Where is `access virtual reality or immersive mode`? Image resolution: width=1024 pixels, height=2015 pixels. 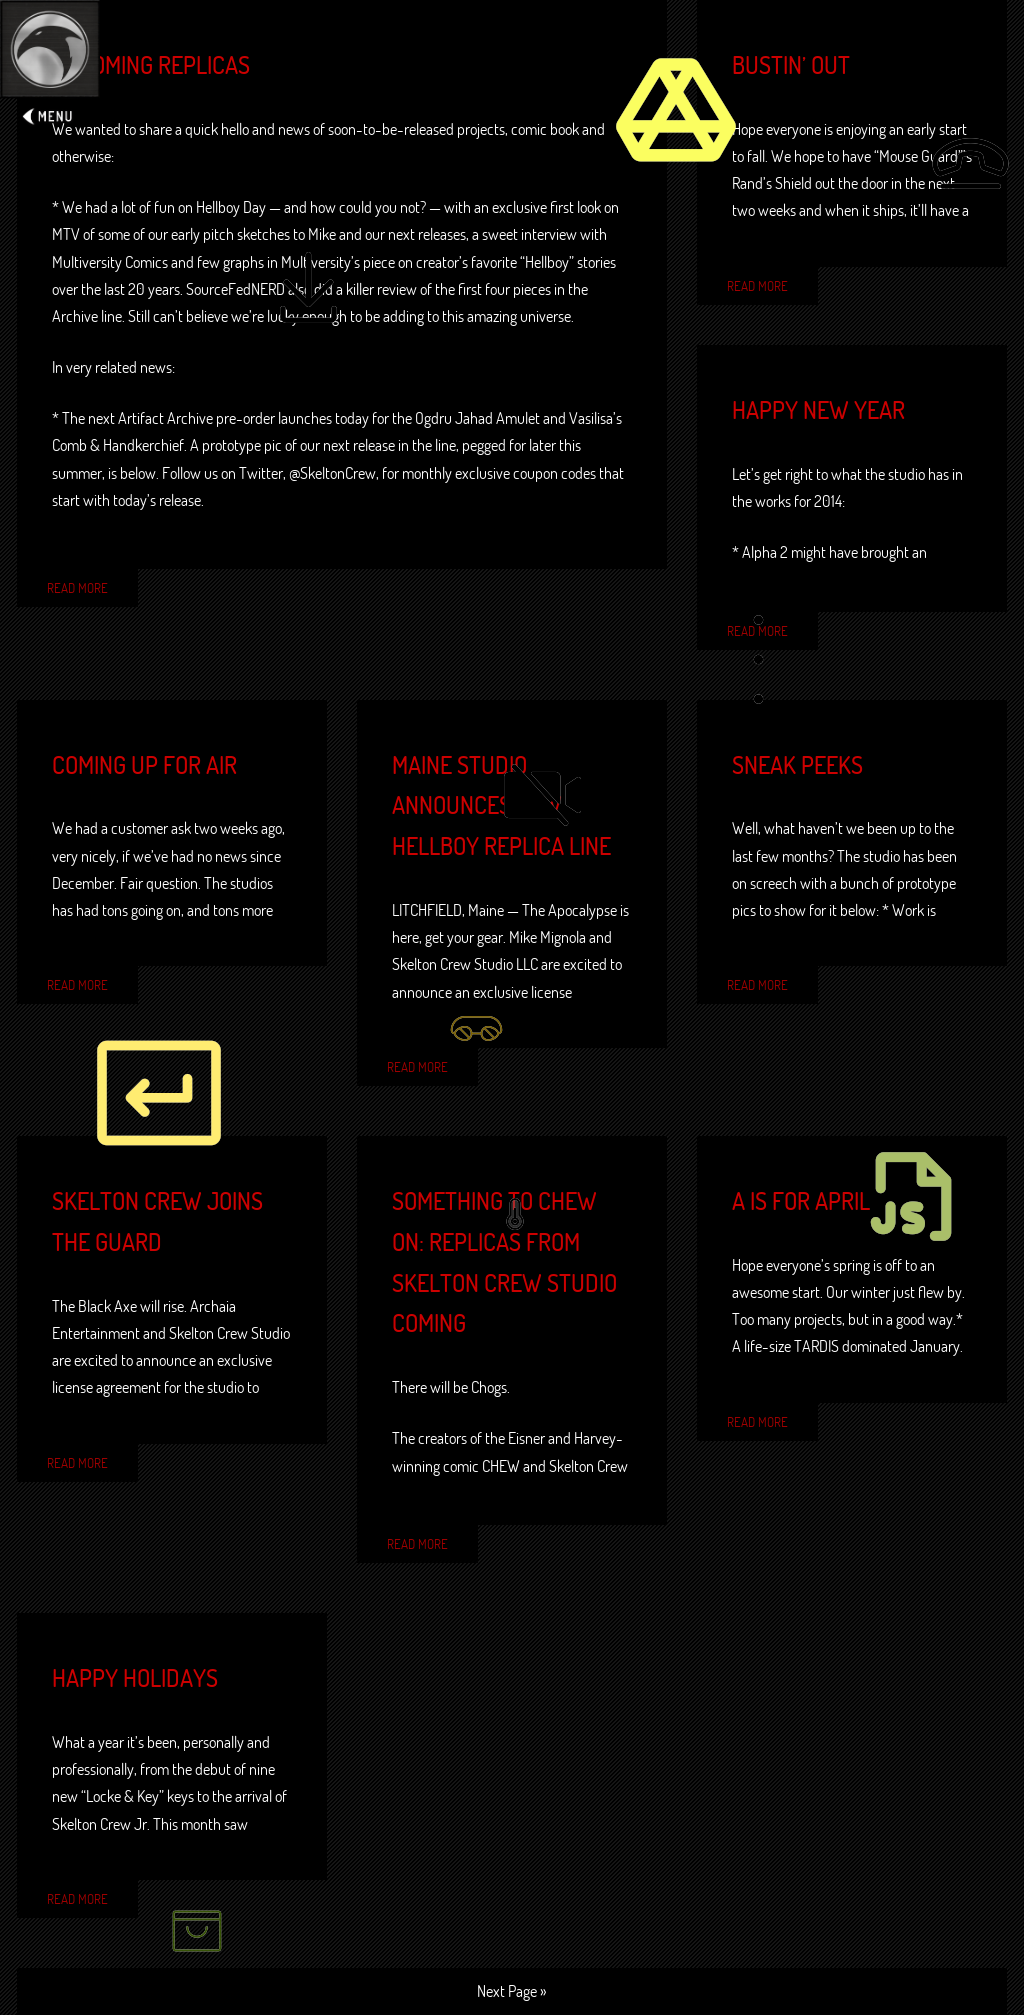 access virtual reality or immersive mode is located at coordinates (476, 1028).